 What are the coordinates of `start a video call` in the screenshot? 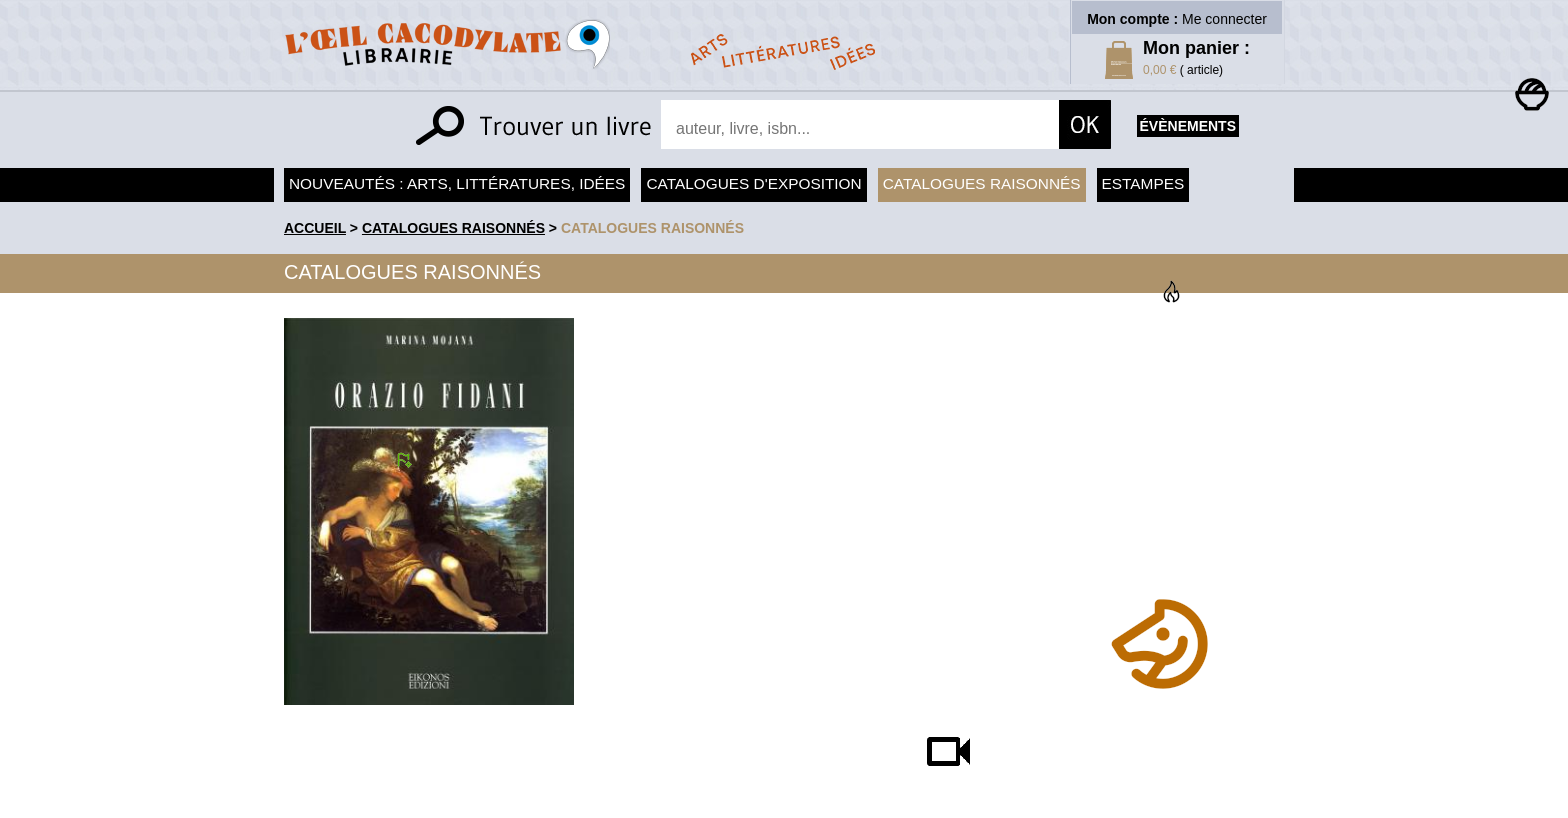 It's located at (948, 751).